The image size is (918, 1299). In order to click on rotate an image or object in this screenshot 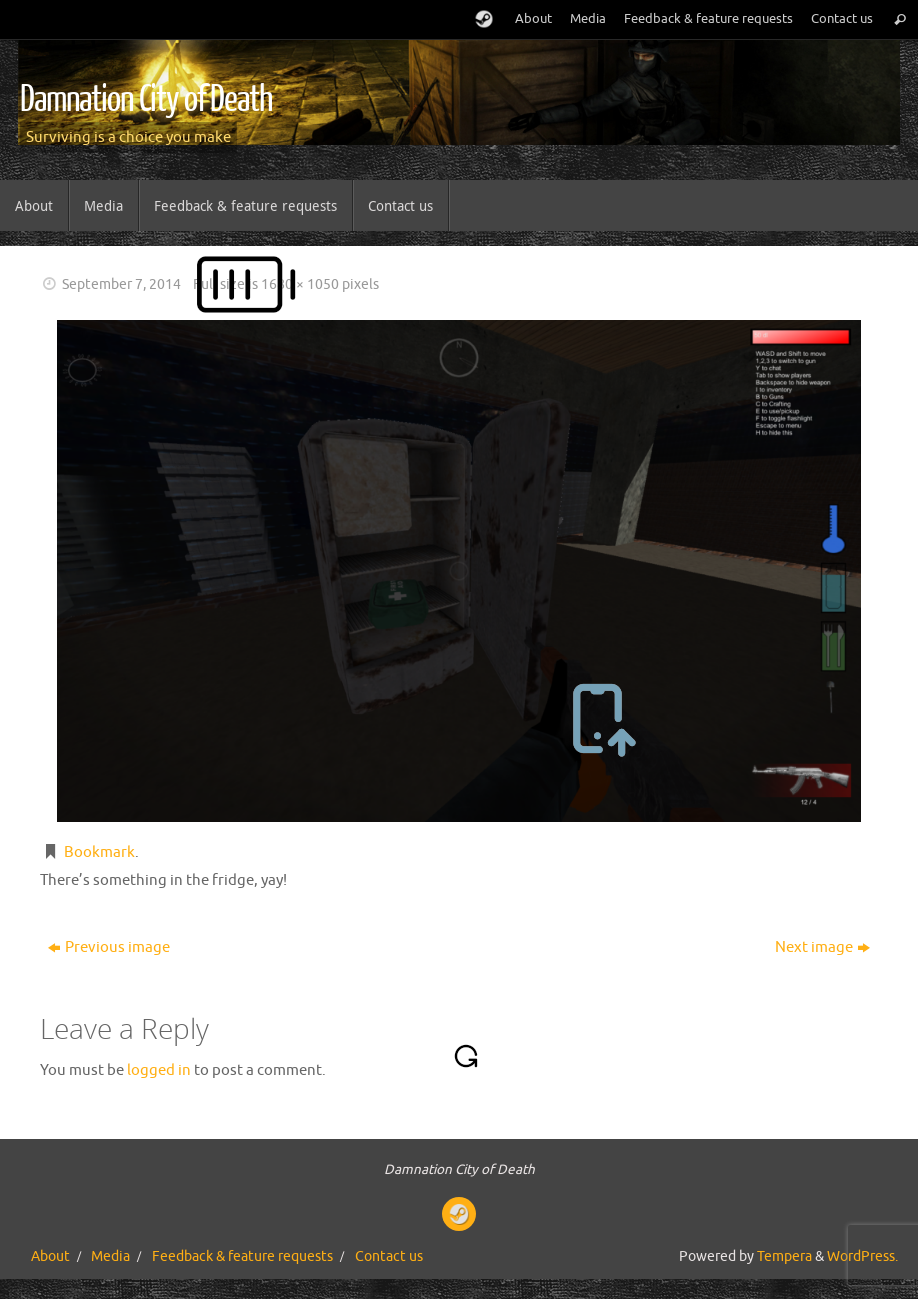, I will do `click(466, 1056)`.